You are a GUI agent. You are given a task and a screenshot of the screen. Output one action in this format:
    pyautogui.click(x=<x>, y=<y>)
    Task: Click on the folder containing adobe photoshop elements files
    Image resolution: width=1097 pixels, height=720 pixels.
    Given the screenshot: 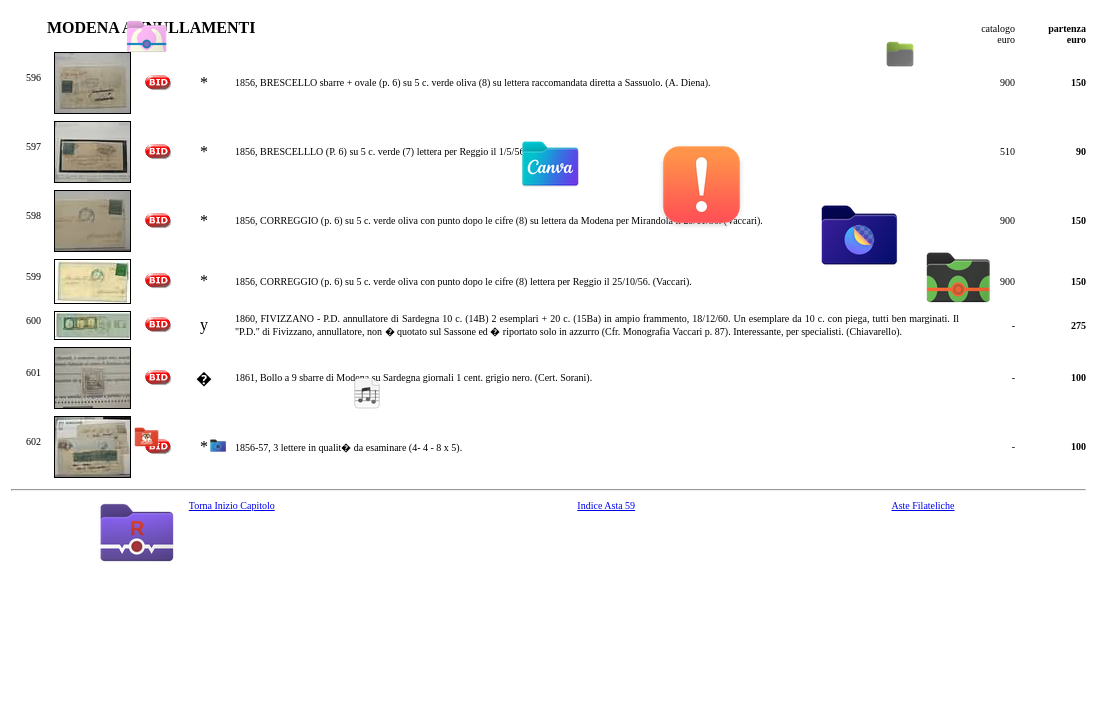 What is the action you would take?
    pyautogui.click(x=218, y=446)
    